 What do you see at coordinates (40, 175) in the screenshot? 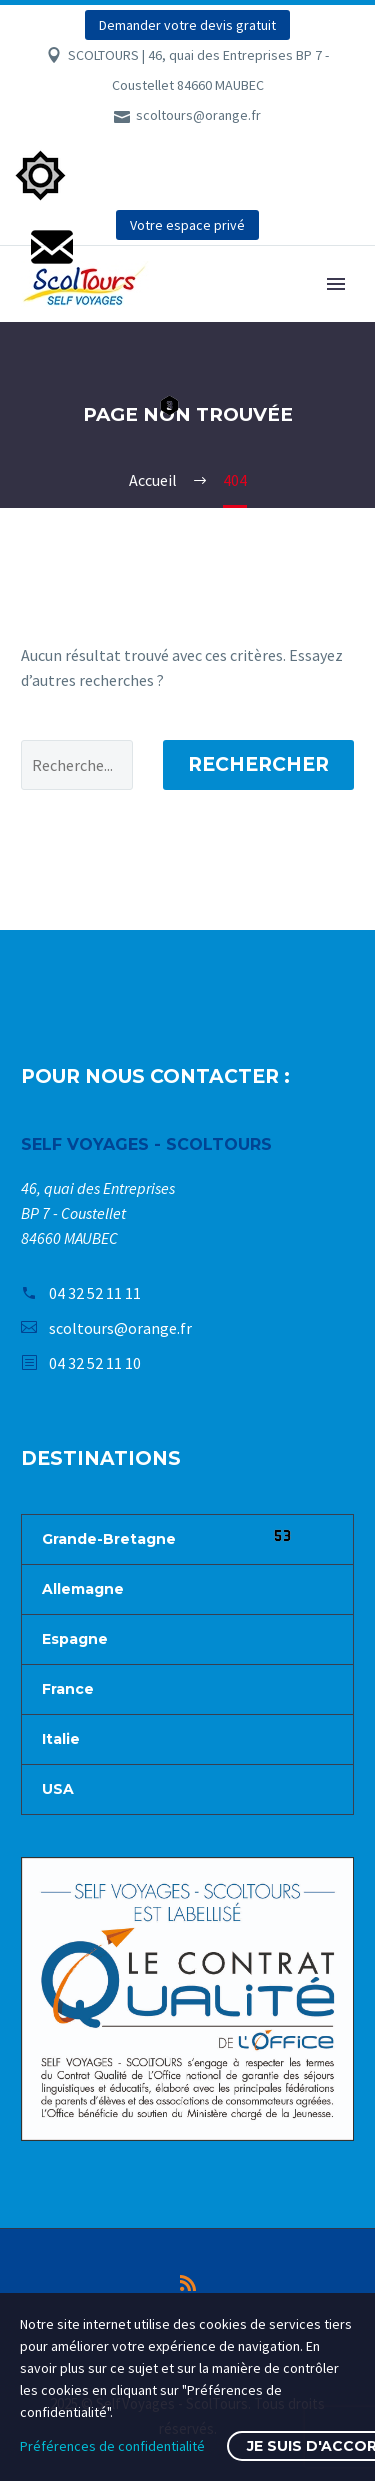
I see `adjust screen brightness settings` at bounding box center [40, 175].